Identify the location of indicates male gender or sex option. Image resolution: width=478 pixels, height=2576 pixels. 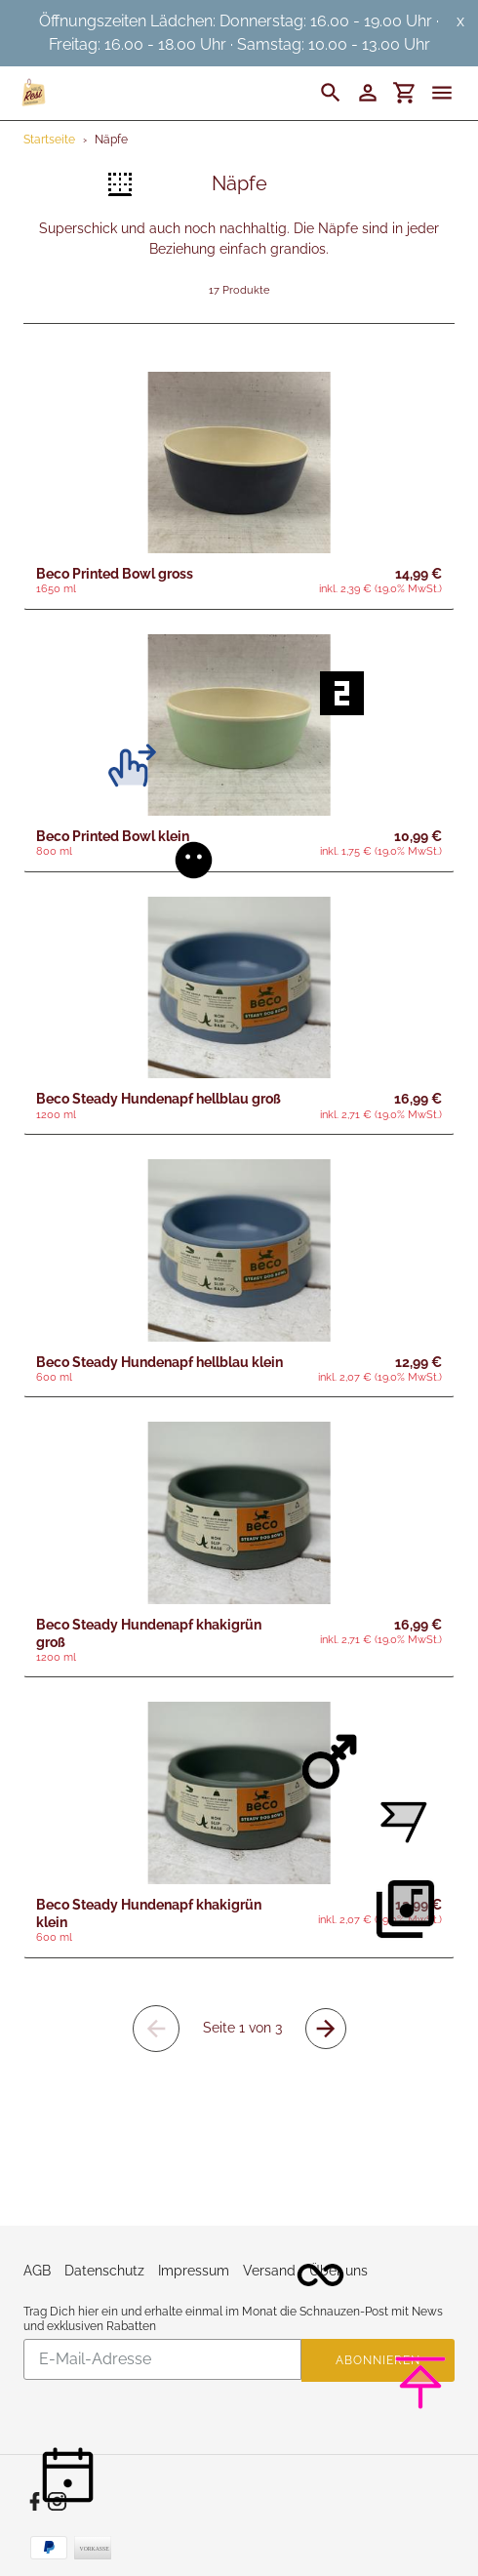
(326, 1765).